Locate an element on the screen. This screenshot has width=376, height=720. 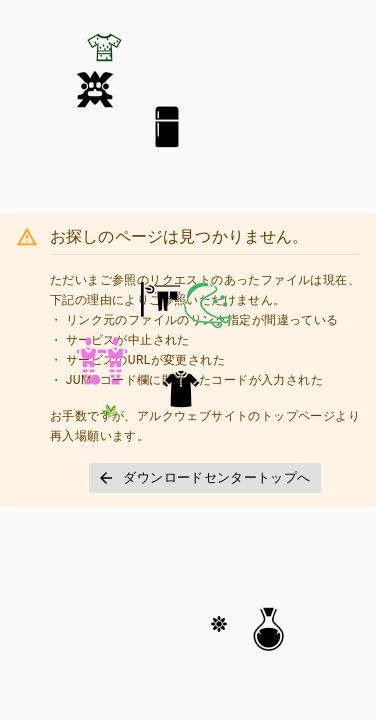
access foosball or table football game is located at coordinates (102, 361).